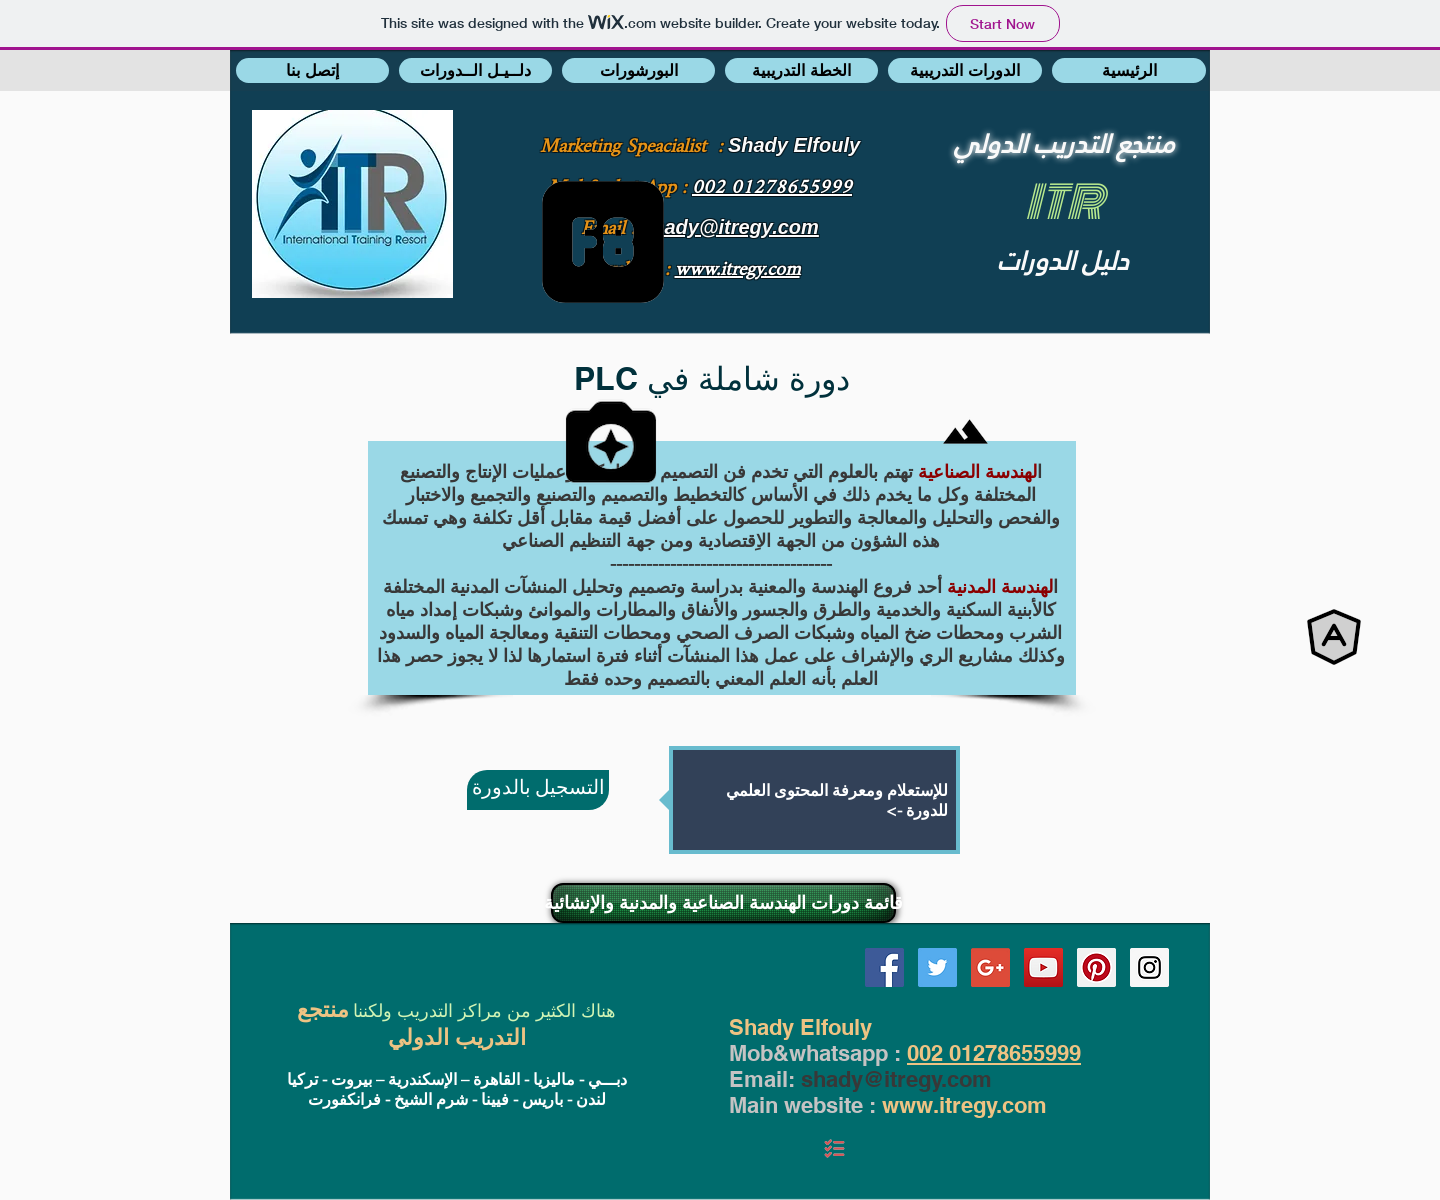 This screenshot has width=1440, height=1200. What do you see at coordinates (965, 431) in the screenshot?
I see `switch to terrain map view` at bounding box center [965, 431].